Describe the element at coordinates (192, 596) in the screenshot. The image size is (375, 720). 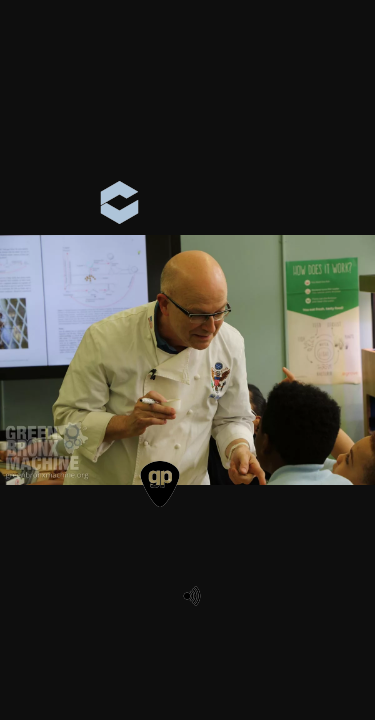
I see `visit wikiquote website` at that location.